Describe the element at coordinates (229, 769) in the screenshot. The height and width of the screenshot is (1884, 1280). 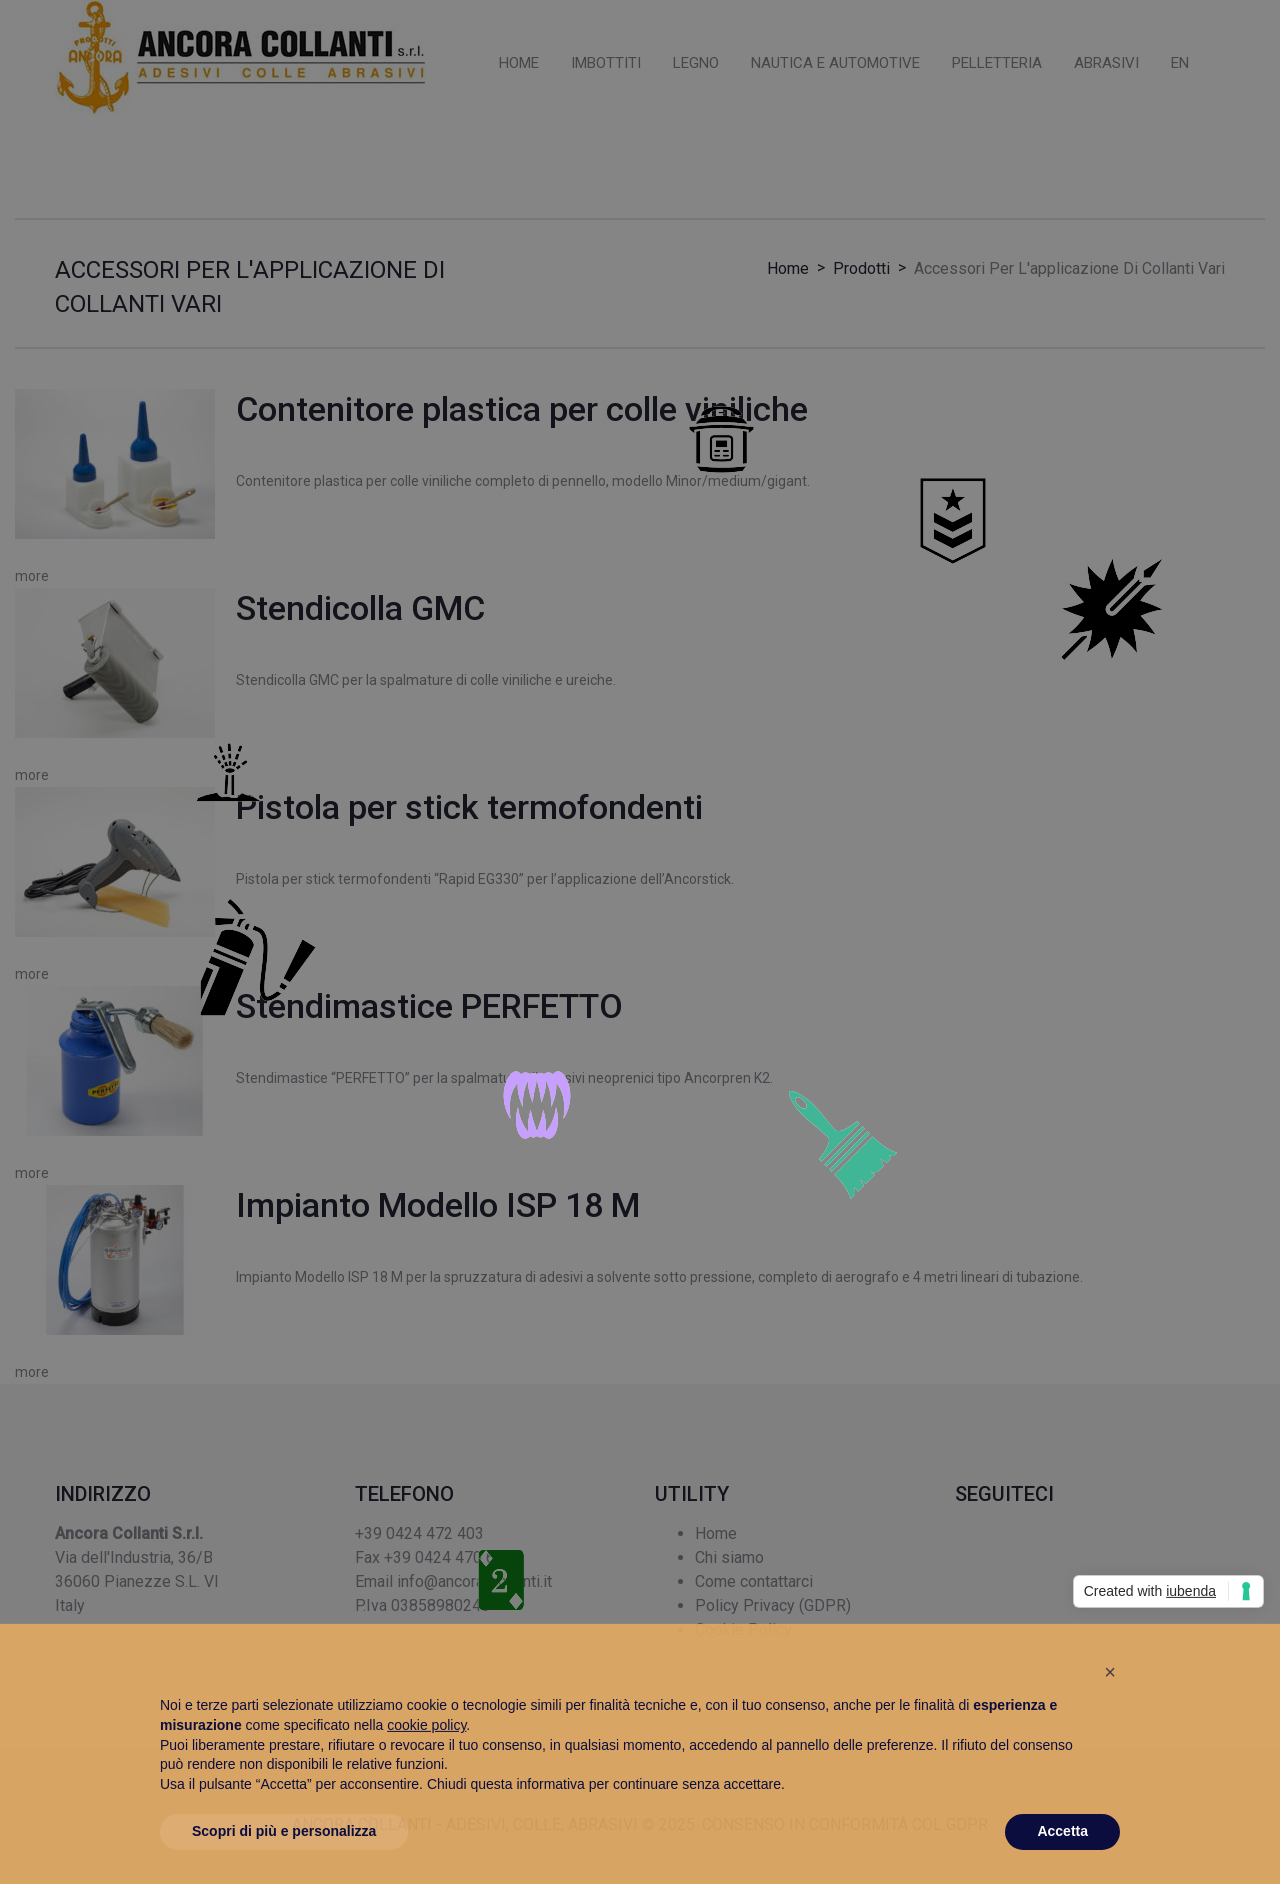
I see `summon or raise undead units` at that location.